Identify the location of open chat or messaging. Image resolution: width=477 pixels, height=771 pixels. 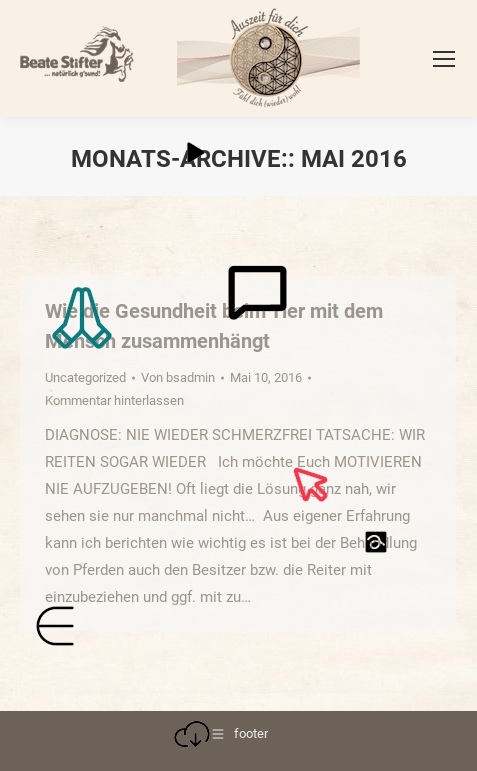
(257, 288).